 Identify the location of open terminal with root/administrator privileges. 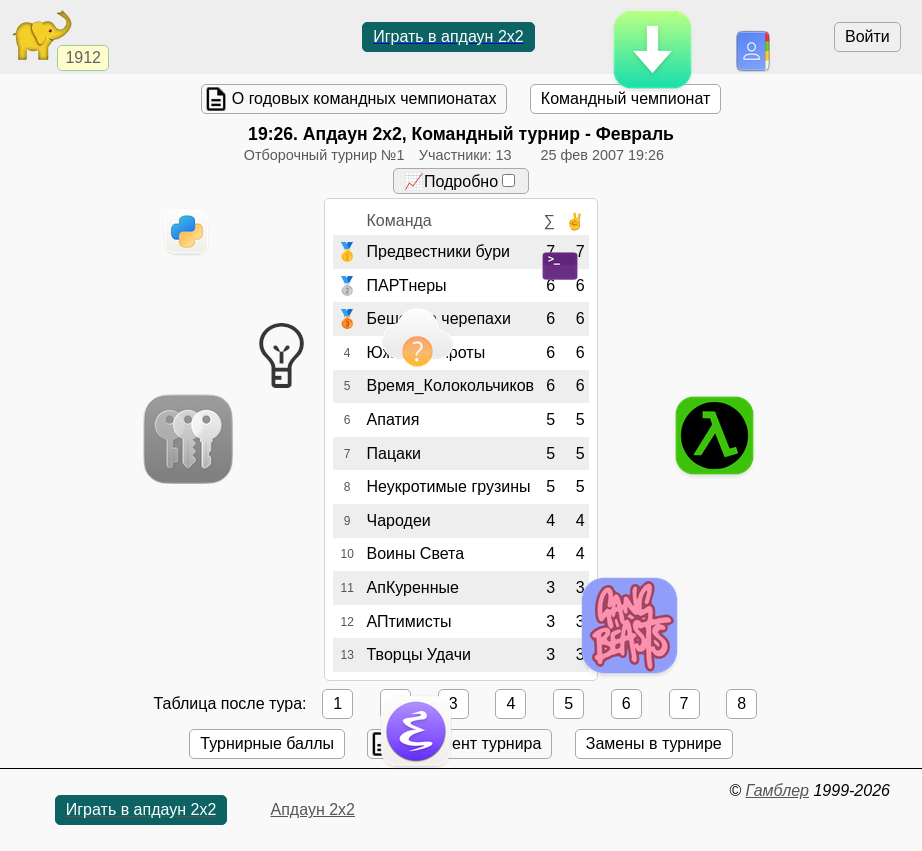
(560, 266).